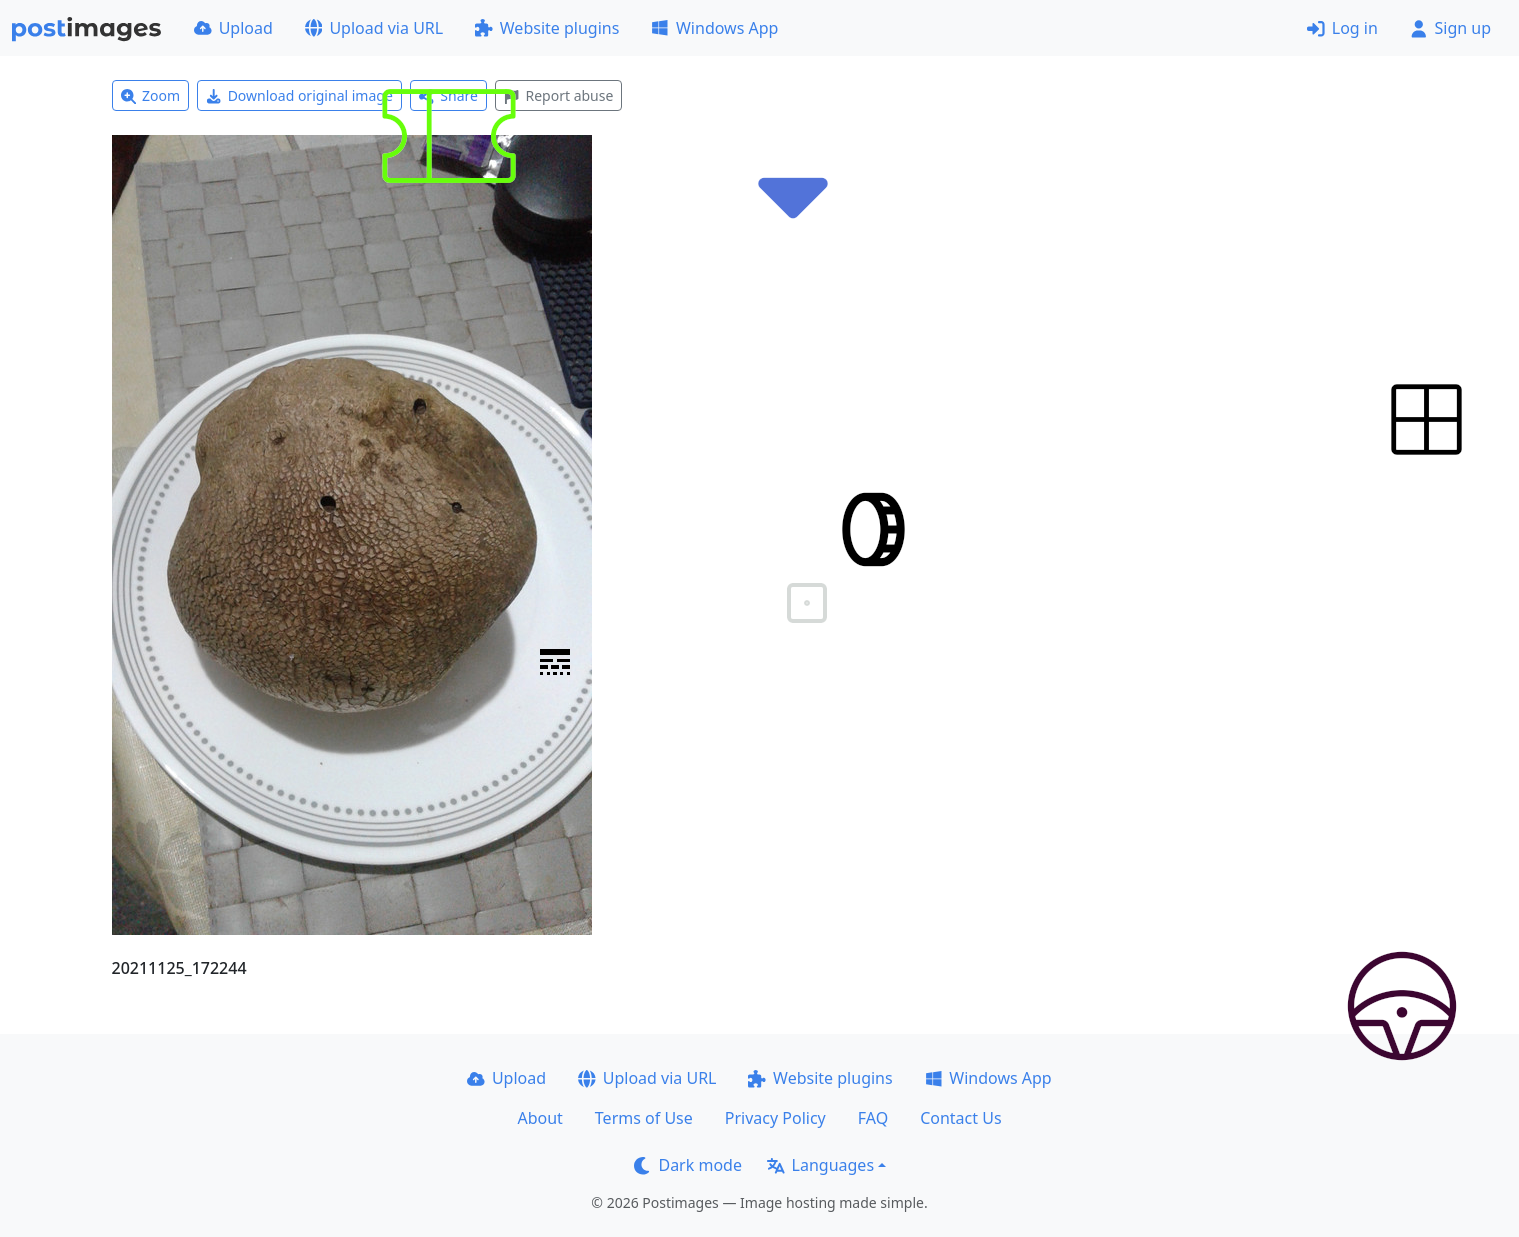 This screenshot has height=1237, width=1519. What do you see at coordinates (793, 172) in the screenshot?
I see `sort items in descending order` at bounding box center [793, 172].